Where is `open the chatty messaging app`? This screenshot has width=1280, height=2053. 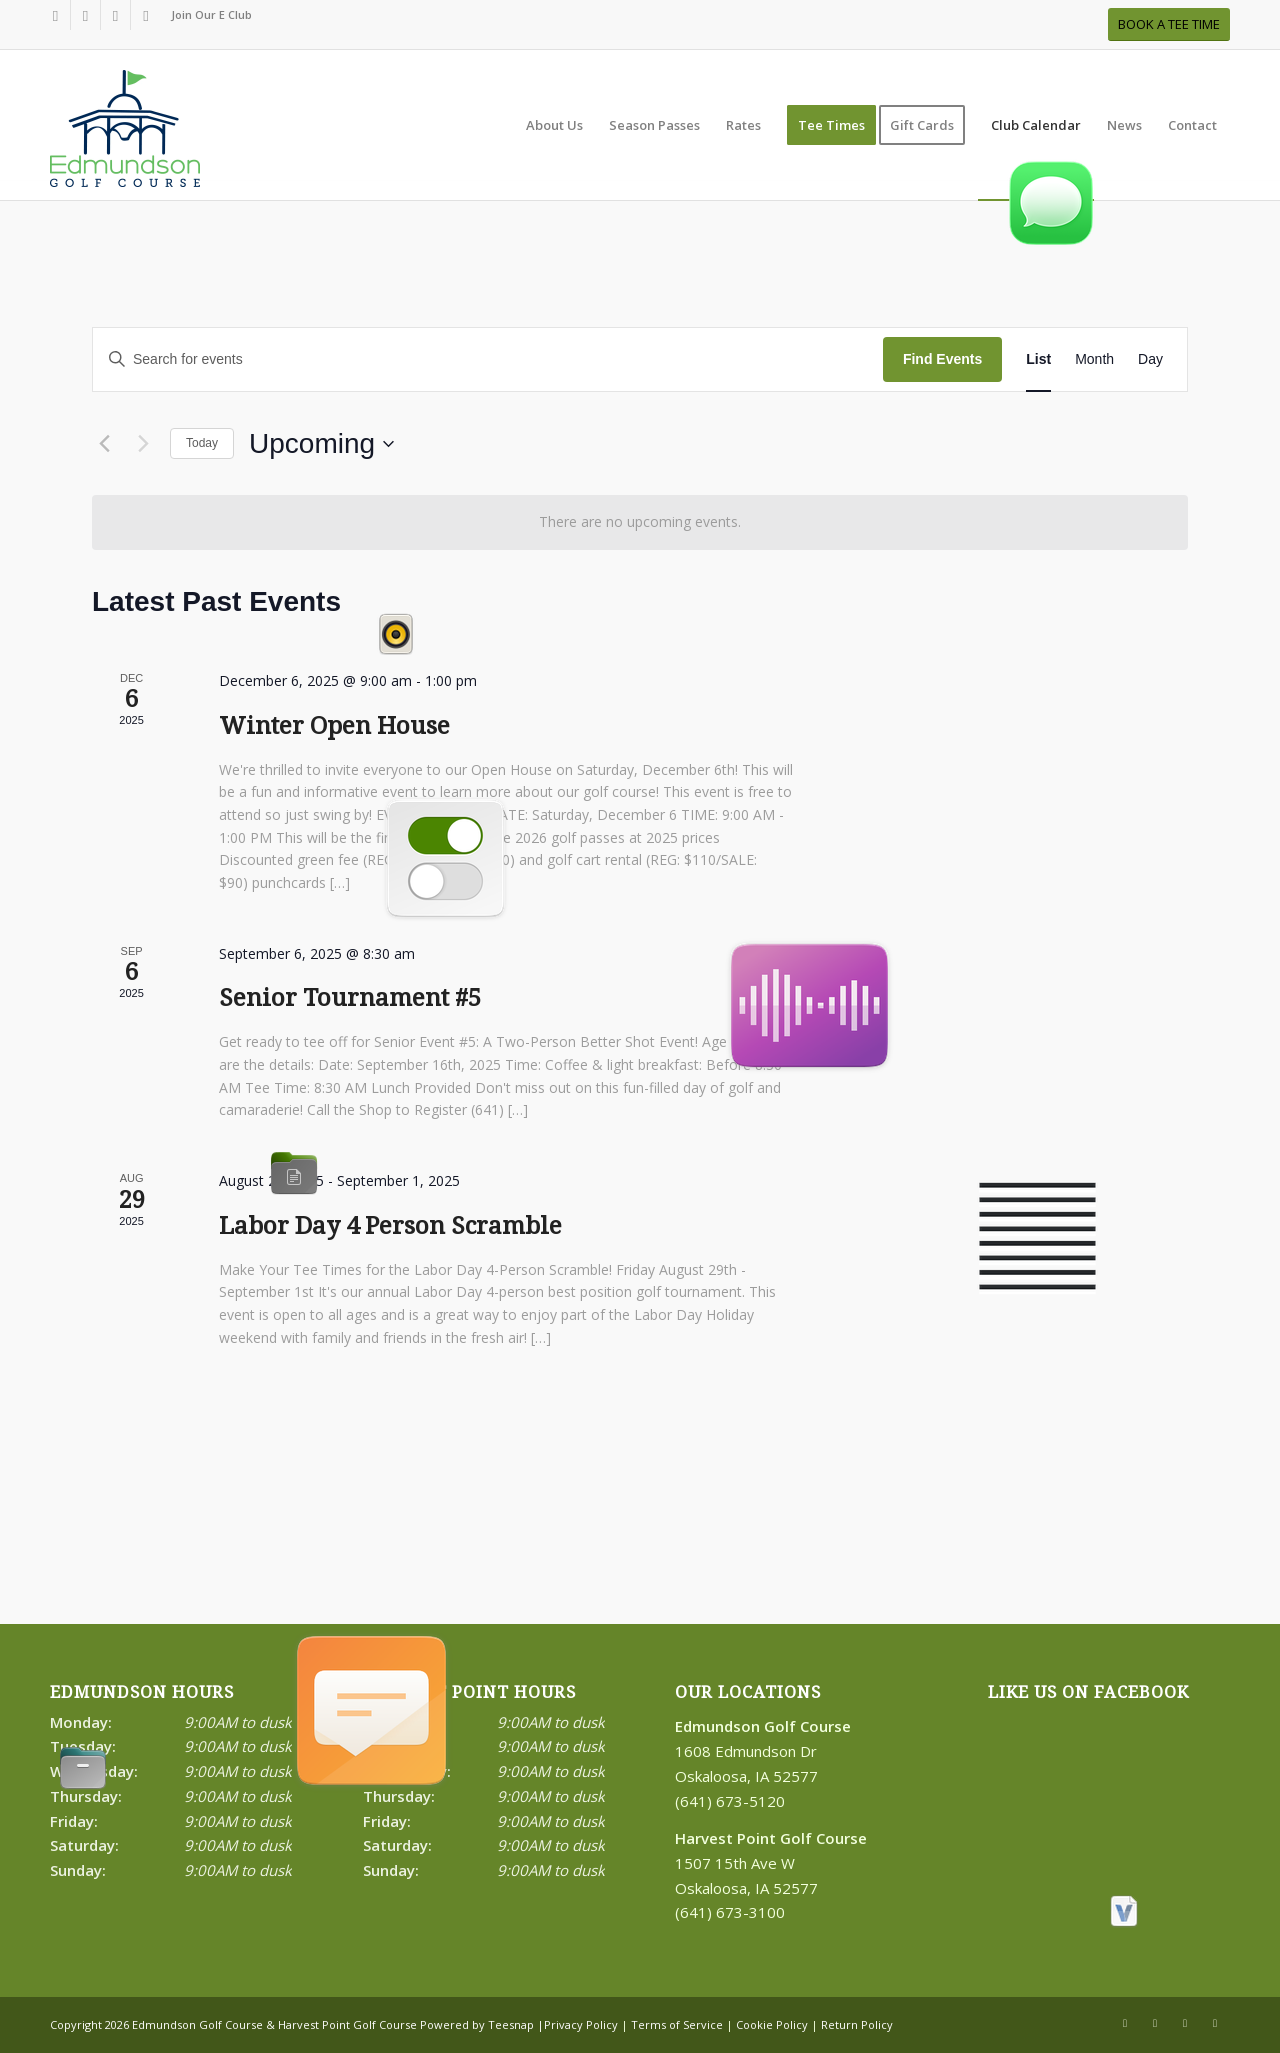 open the chatty messaging app is located at coordinates (371, 1710).